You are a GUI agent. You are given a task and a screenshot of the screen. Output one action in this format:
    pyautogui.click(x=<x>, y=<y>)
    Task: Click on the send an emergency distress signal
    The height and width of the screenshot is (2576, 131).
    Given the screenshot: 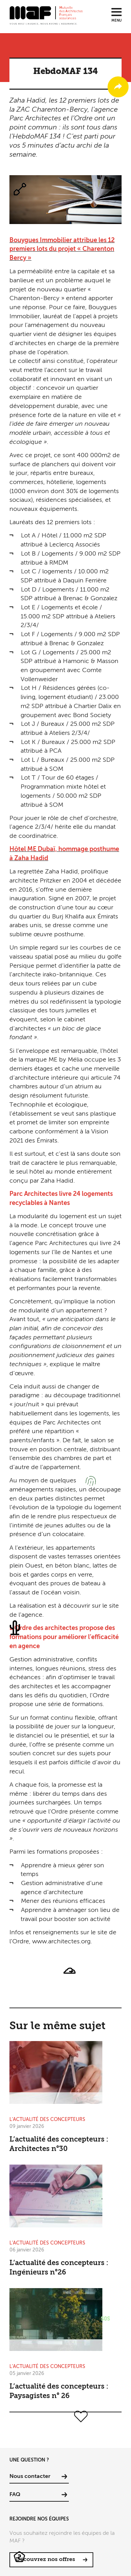 What is the action you would take?
    pyautogui.click(x=105, y=2318)
    